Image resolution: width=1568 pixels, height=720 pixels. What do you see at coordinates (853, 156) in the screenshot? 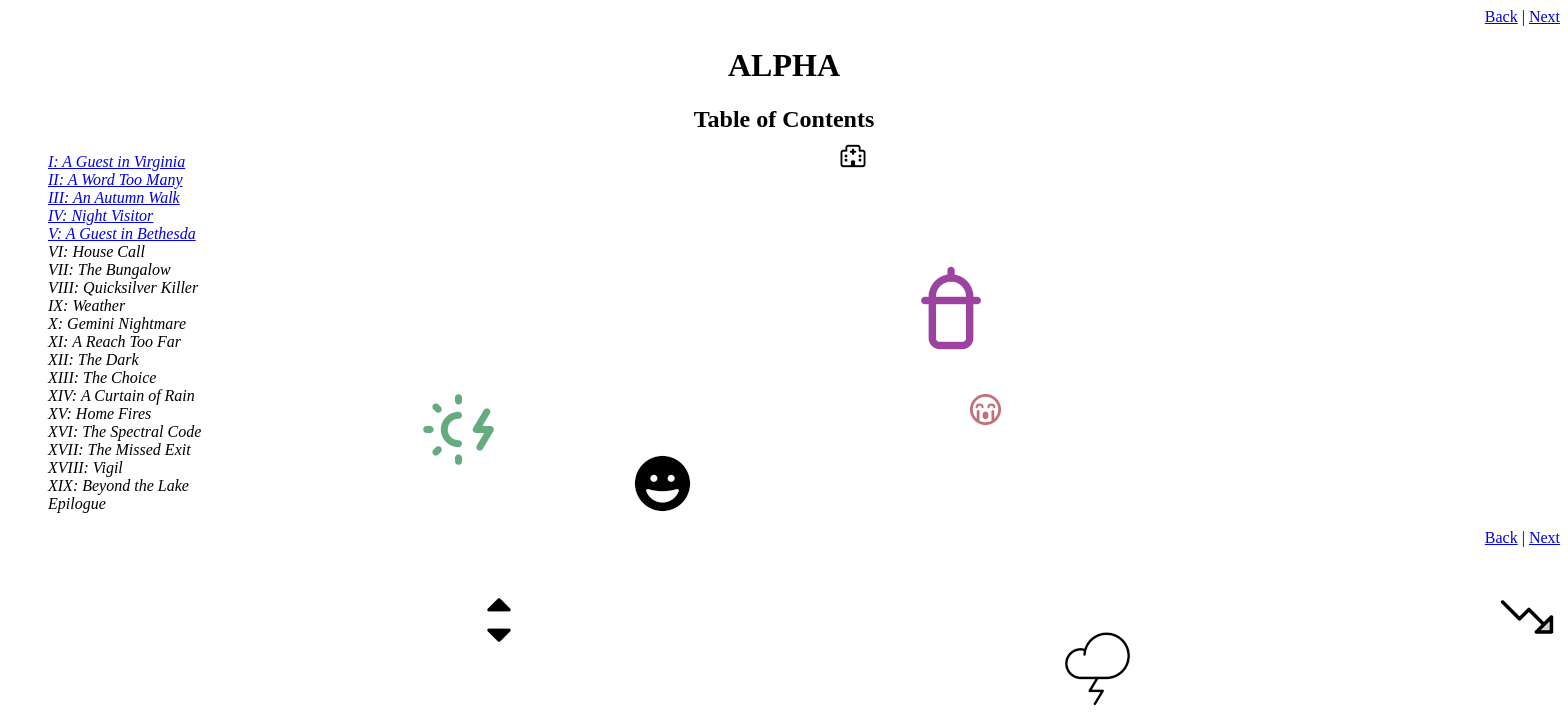
I see `find nearby hospitals or medical facilities` at bounding box center [853, 156].